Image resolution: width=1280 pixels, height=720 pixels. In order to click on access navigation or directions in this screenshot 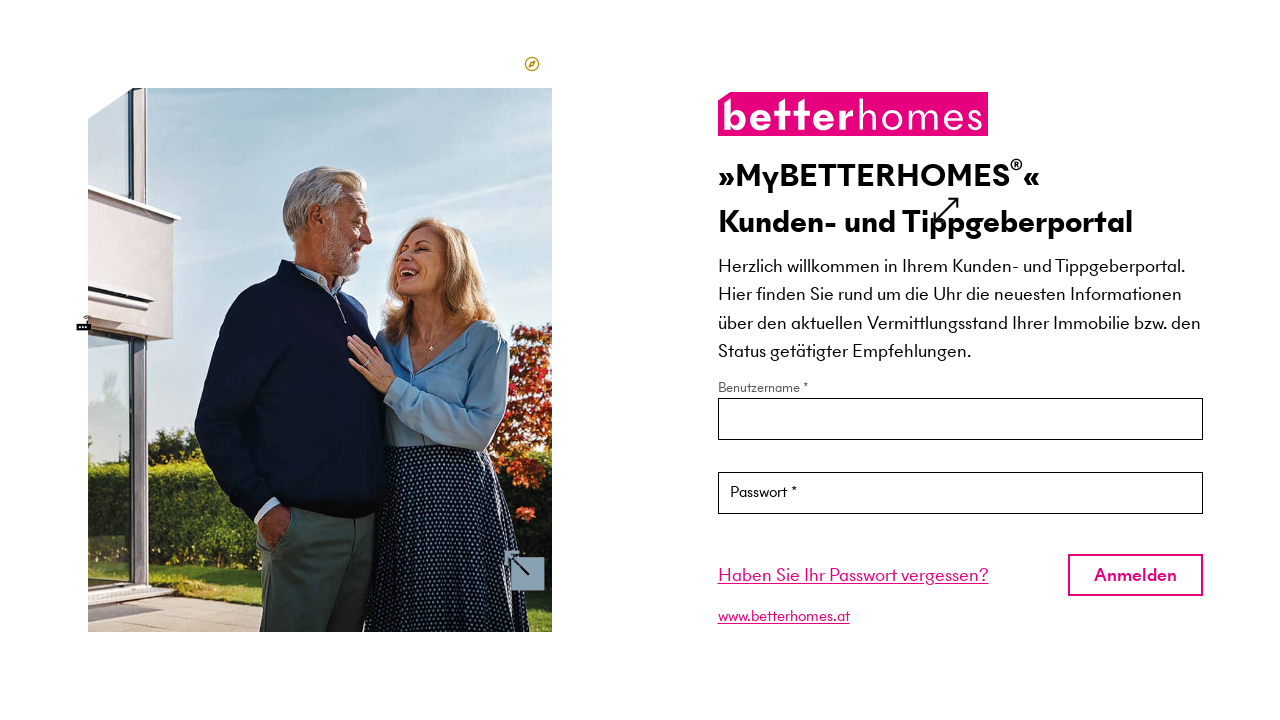, I will do `click(532, 64)`.